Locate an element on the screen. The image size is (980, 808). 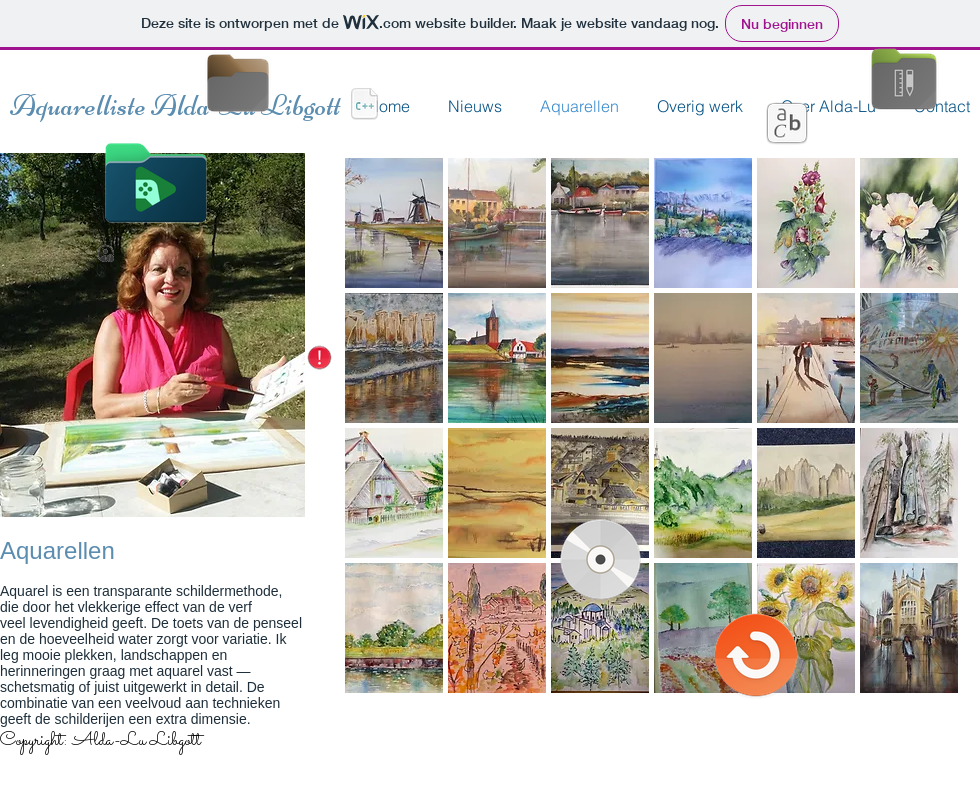
view user profile information is located at coordinates (105, 253).